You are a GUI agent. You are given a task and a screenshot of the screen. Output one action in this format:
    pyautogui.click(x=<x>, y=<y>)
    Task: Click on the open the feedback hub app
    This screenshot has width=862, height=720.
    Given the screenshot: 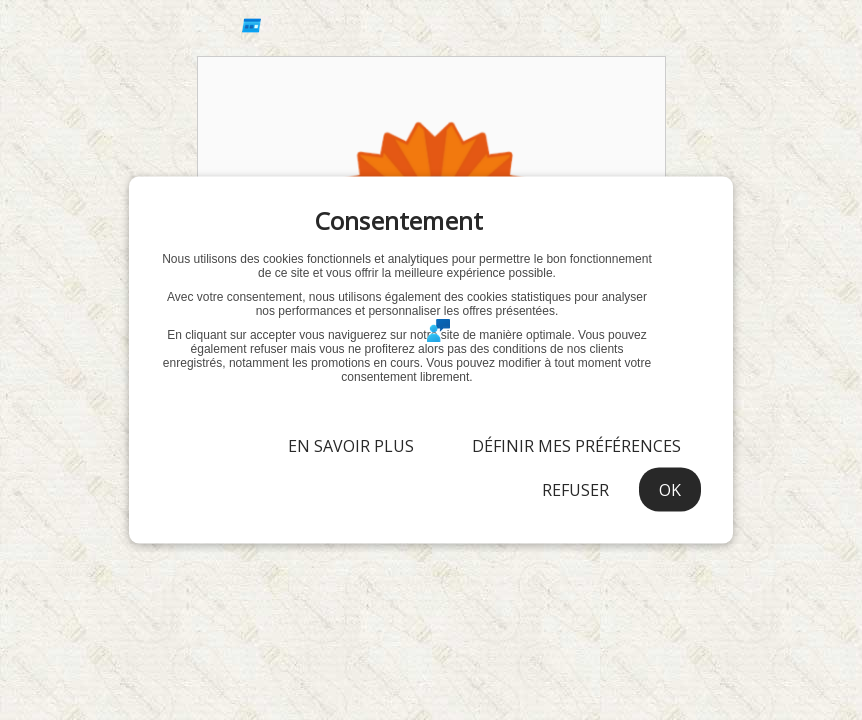 What is the action you would take?
    pyautogui.click(x=438, y=330)
    